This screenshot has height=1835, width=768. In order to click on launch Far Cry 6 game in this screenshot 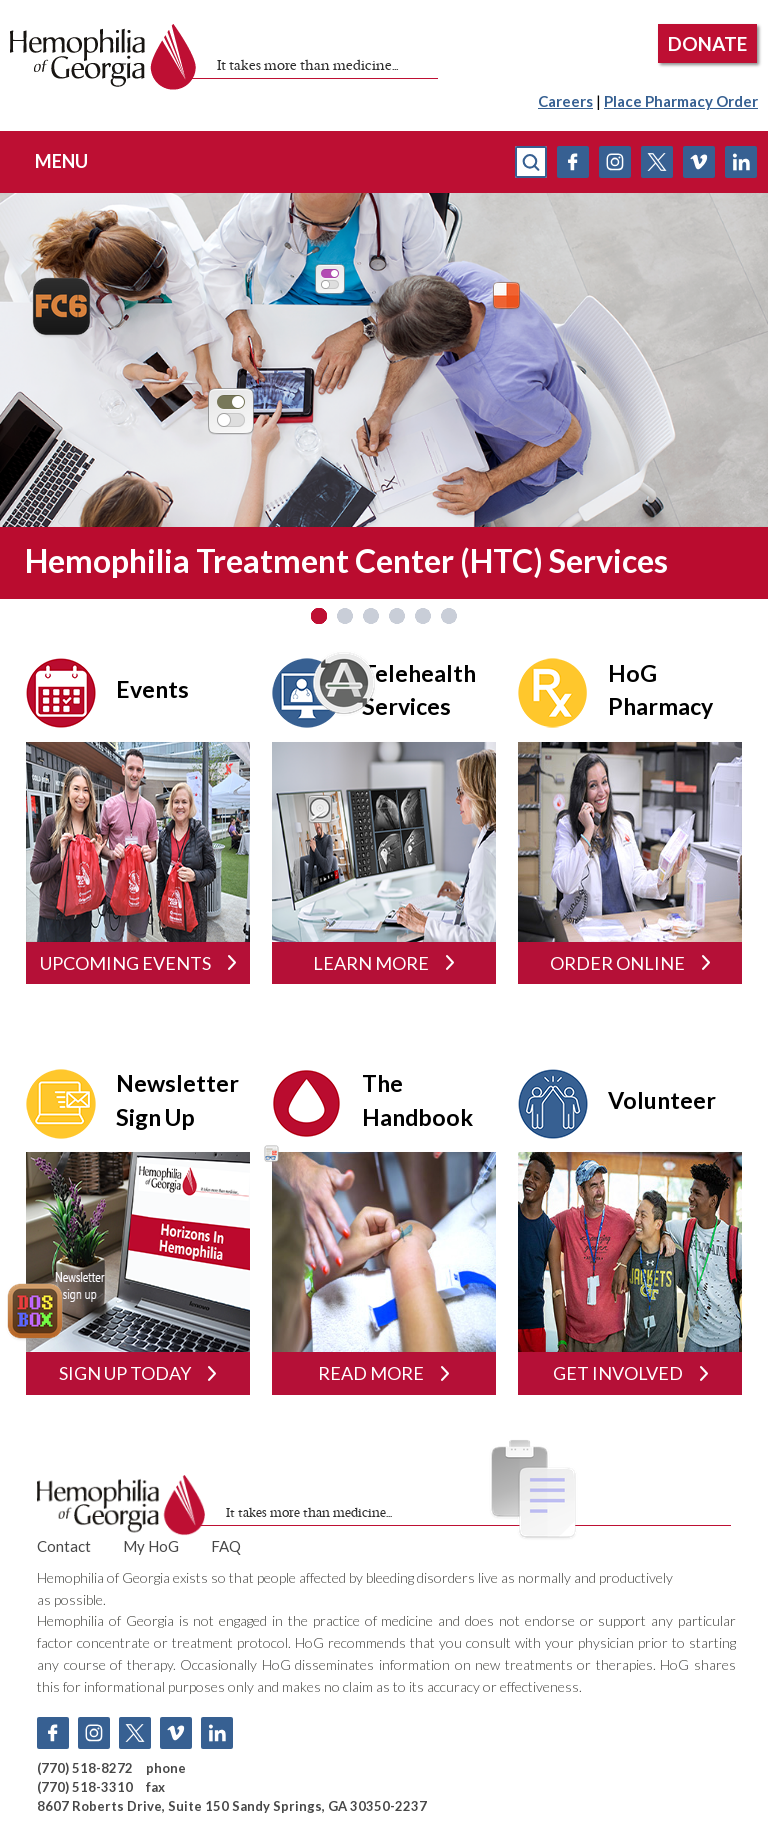, I will do `click(61, 306)`.